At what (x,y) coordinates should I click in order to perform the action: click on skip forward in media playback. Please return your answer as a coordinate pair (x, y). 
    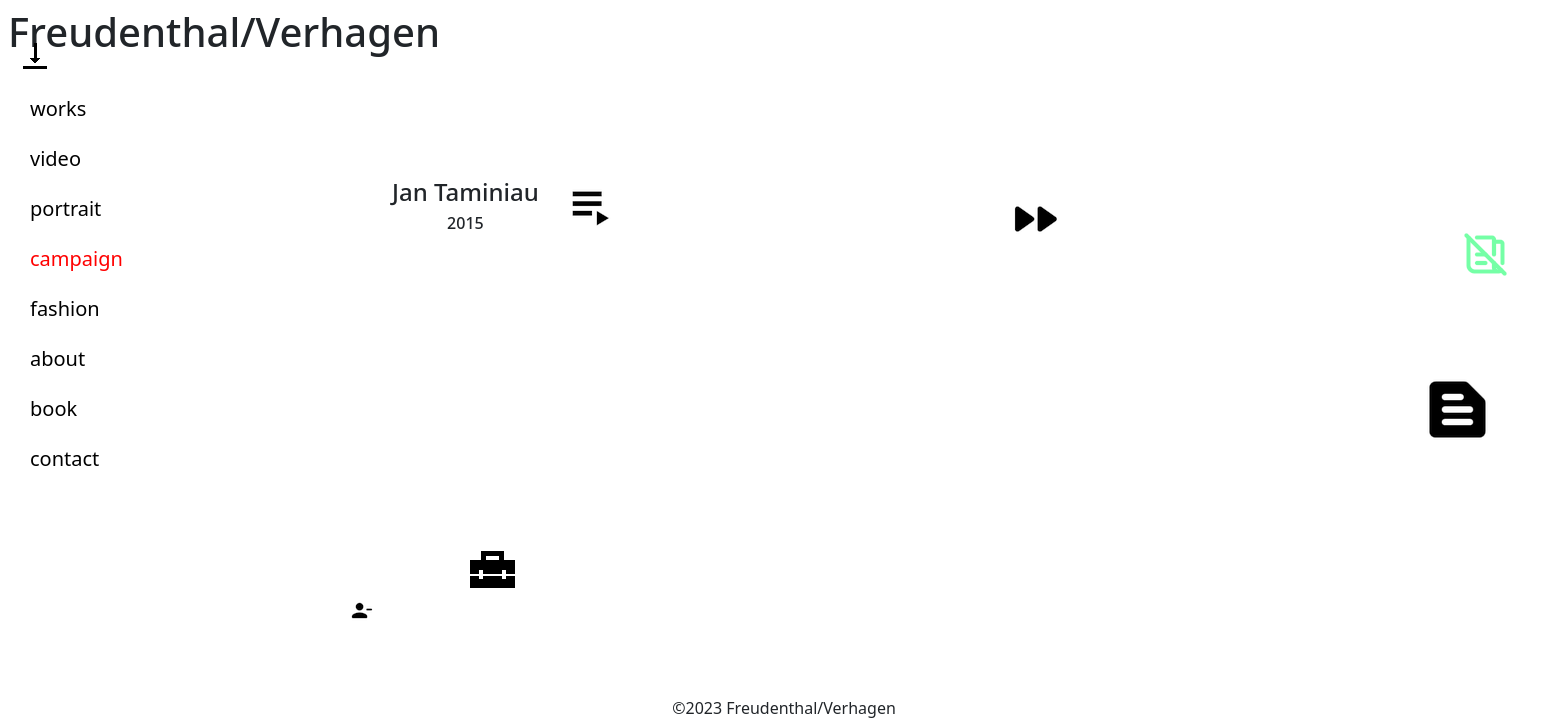
    Looking at the image, I should click on (1035, 219).